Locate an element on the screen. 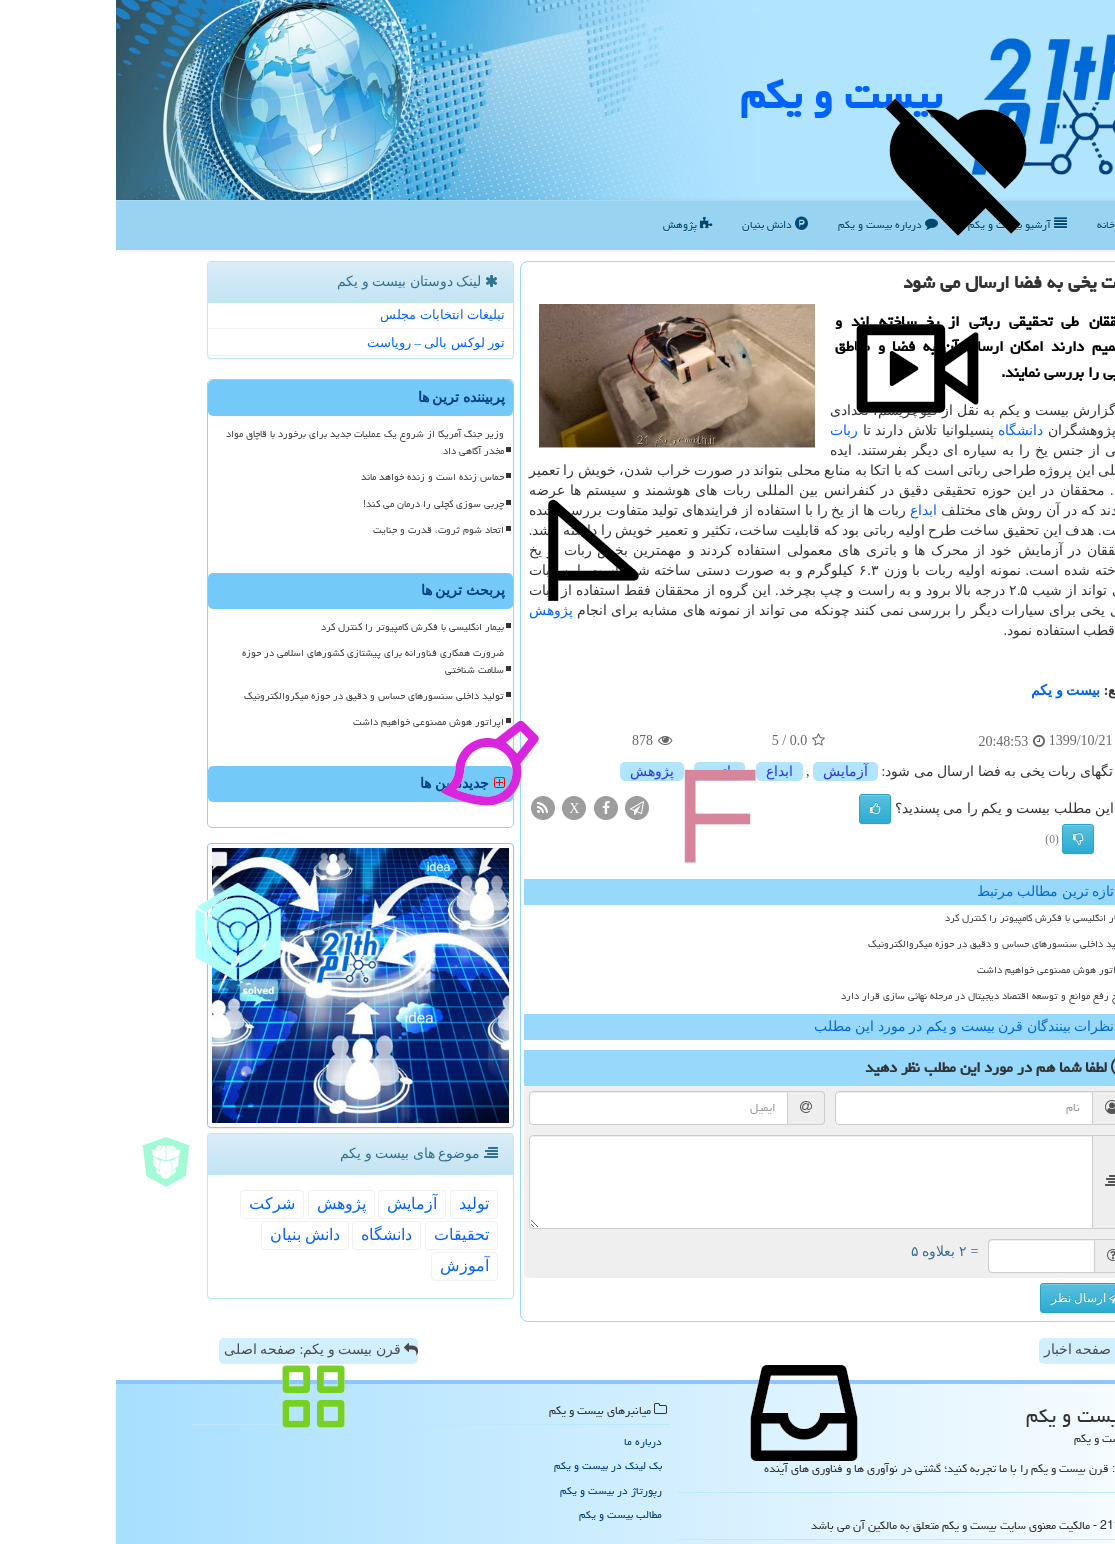 The width and height of the screenshot is (1115, 1544). dislike or remove from favorites is located at coordinates (958, 171).